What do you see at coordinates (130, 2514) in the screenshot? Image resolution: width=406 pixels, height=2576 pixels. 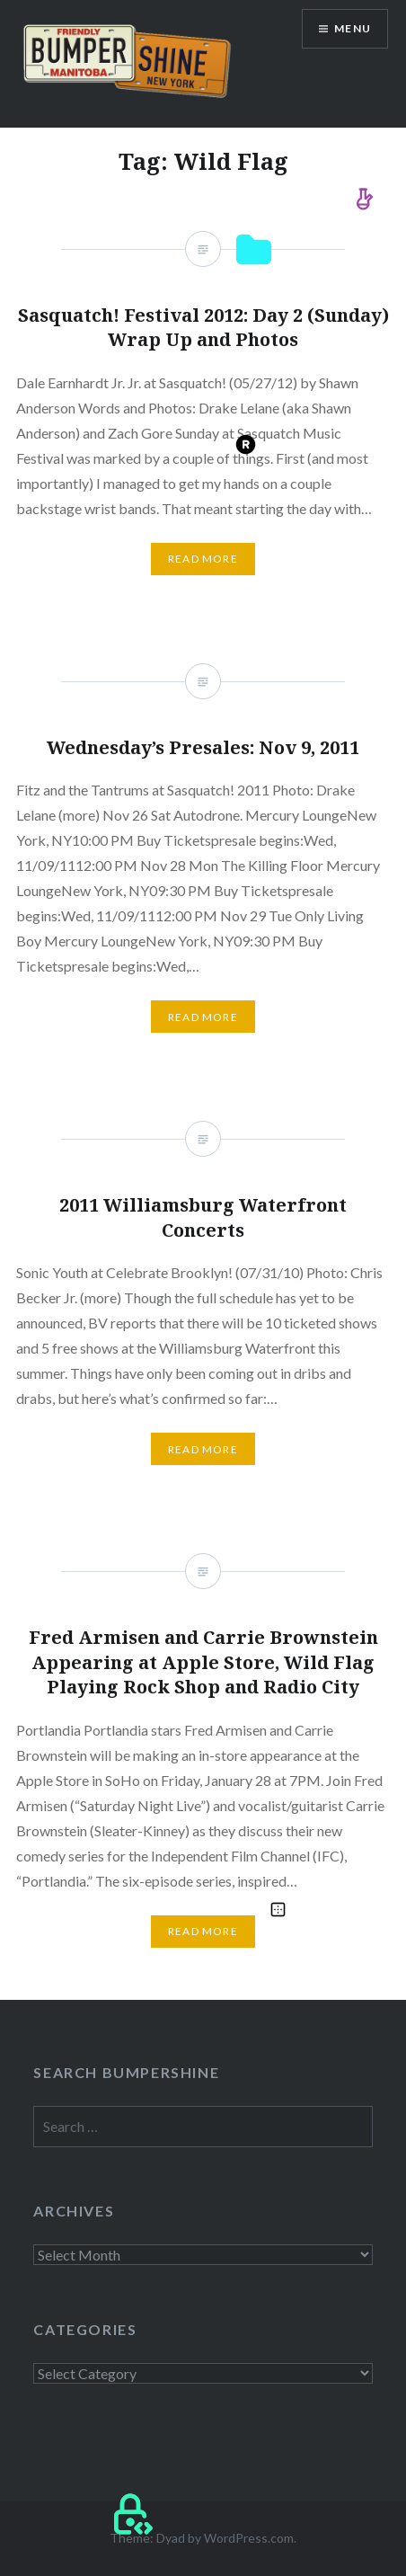 I see `access code-protected security settings` at bounding box center [130, 2514].